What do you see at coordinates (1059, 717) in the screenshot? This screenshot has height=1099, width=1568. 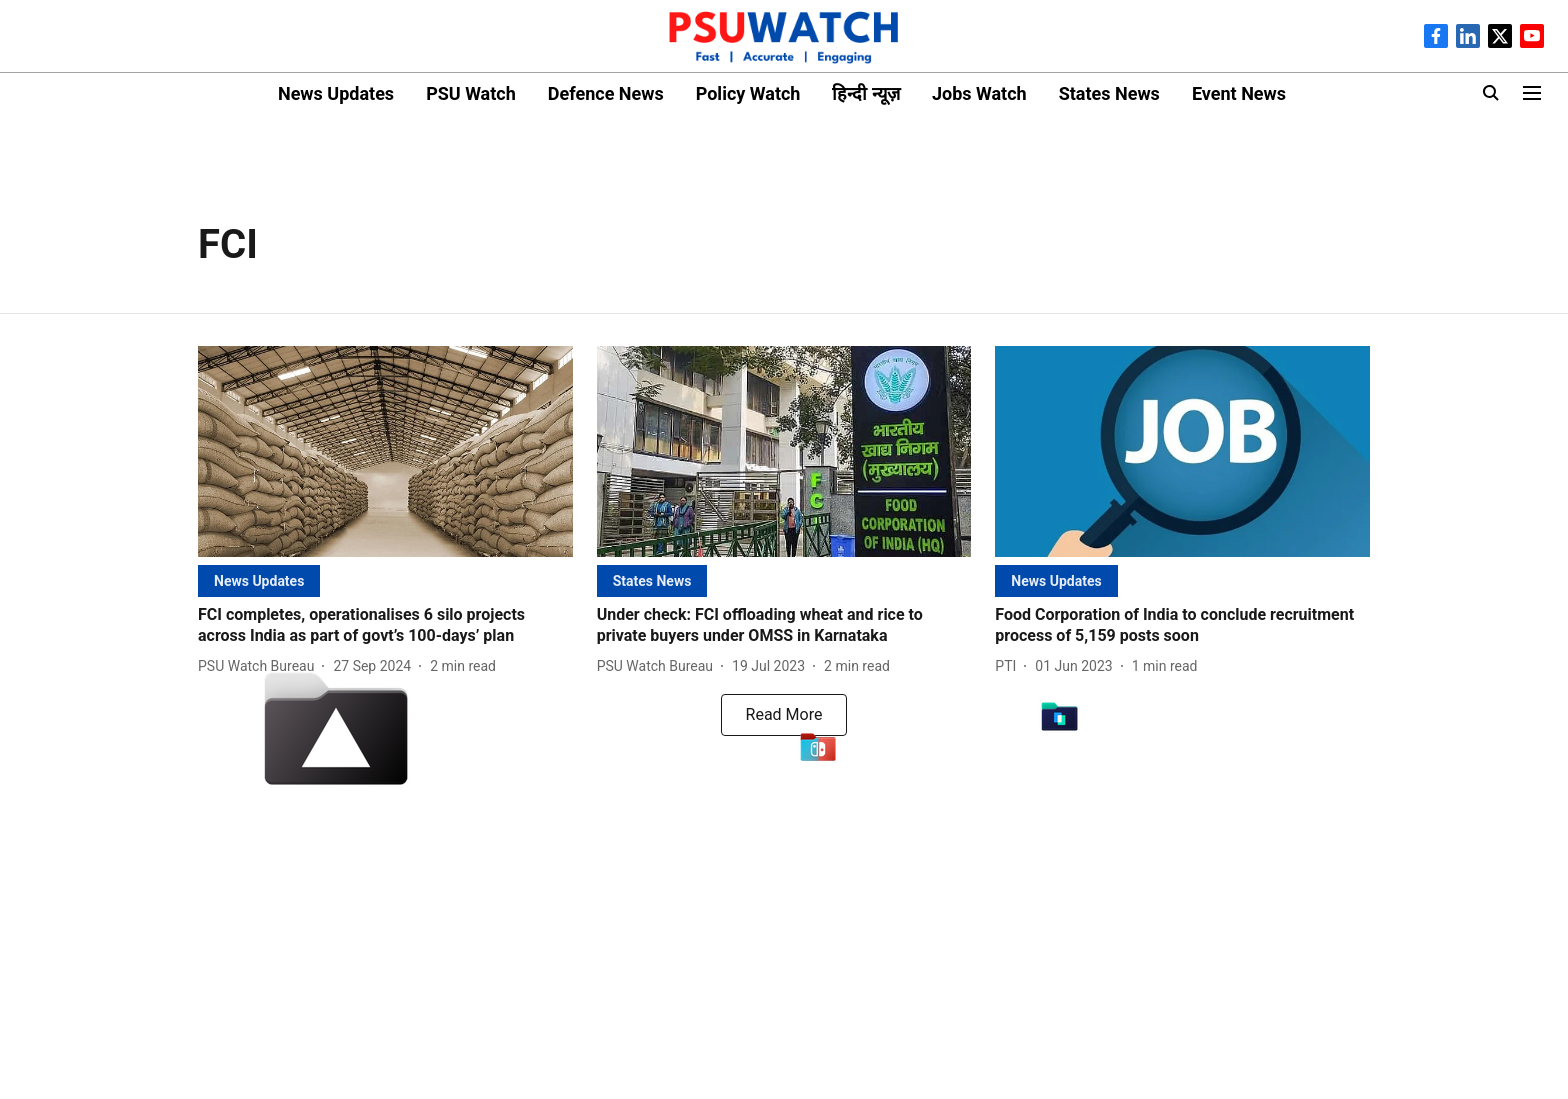 I see `open wondershare mobiletrans files folder` at bounding box center [1059, 717].